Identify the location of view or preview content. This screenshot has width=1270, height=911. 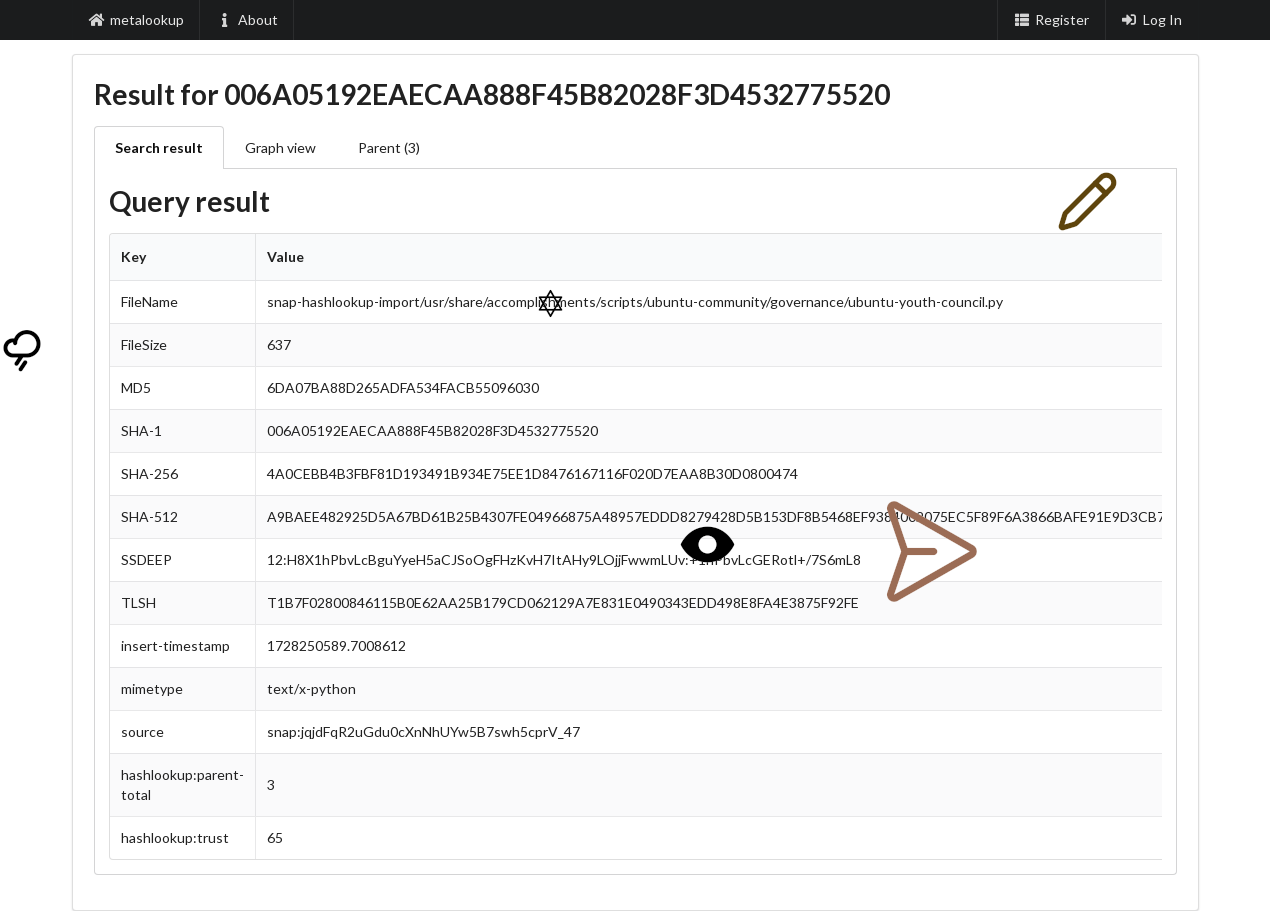
(707, 544).